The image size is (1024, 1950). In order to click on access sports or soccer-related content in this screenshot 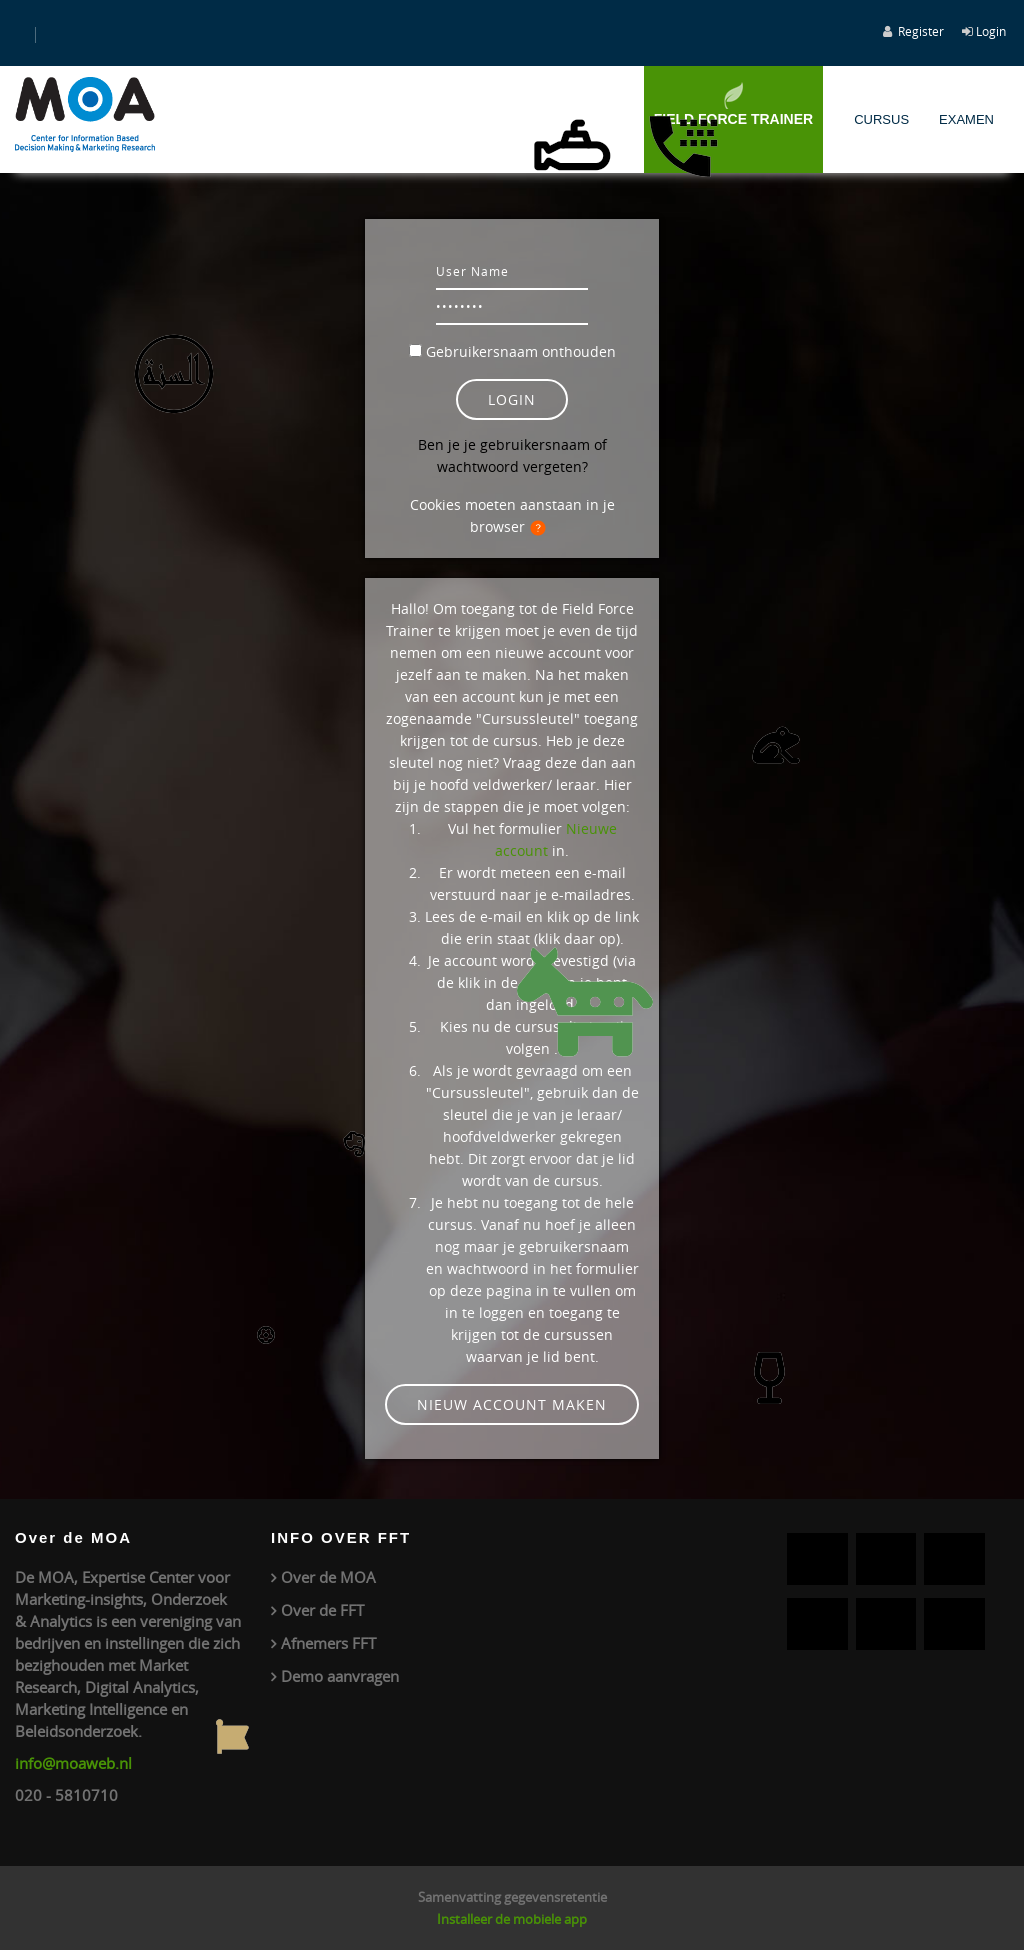, I will do `click(266, 1335)`.